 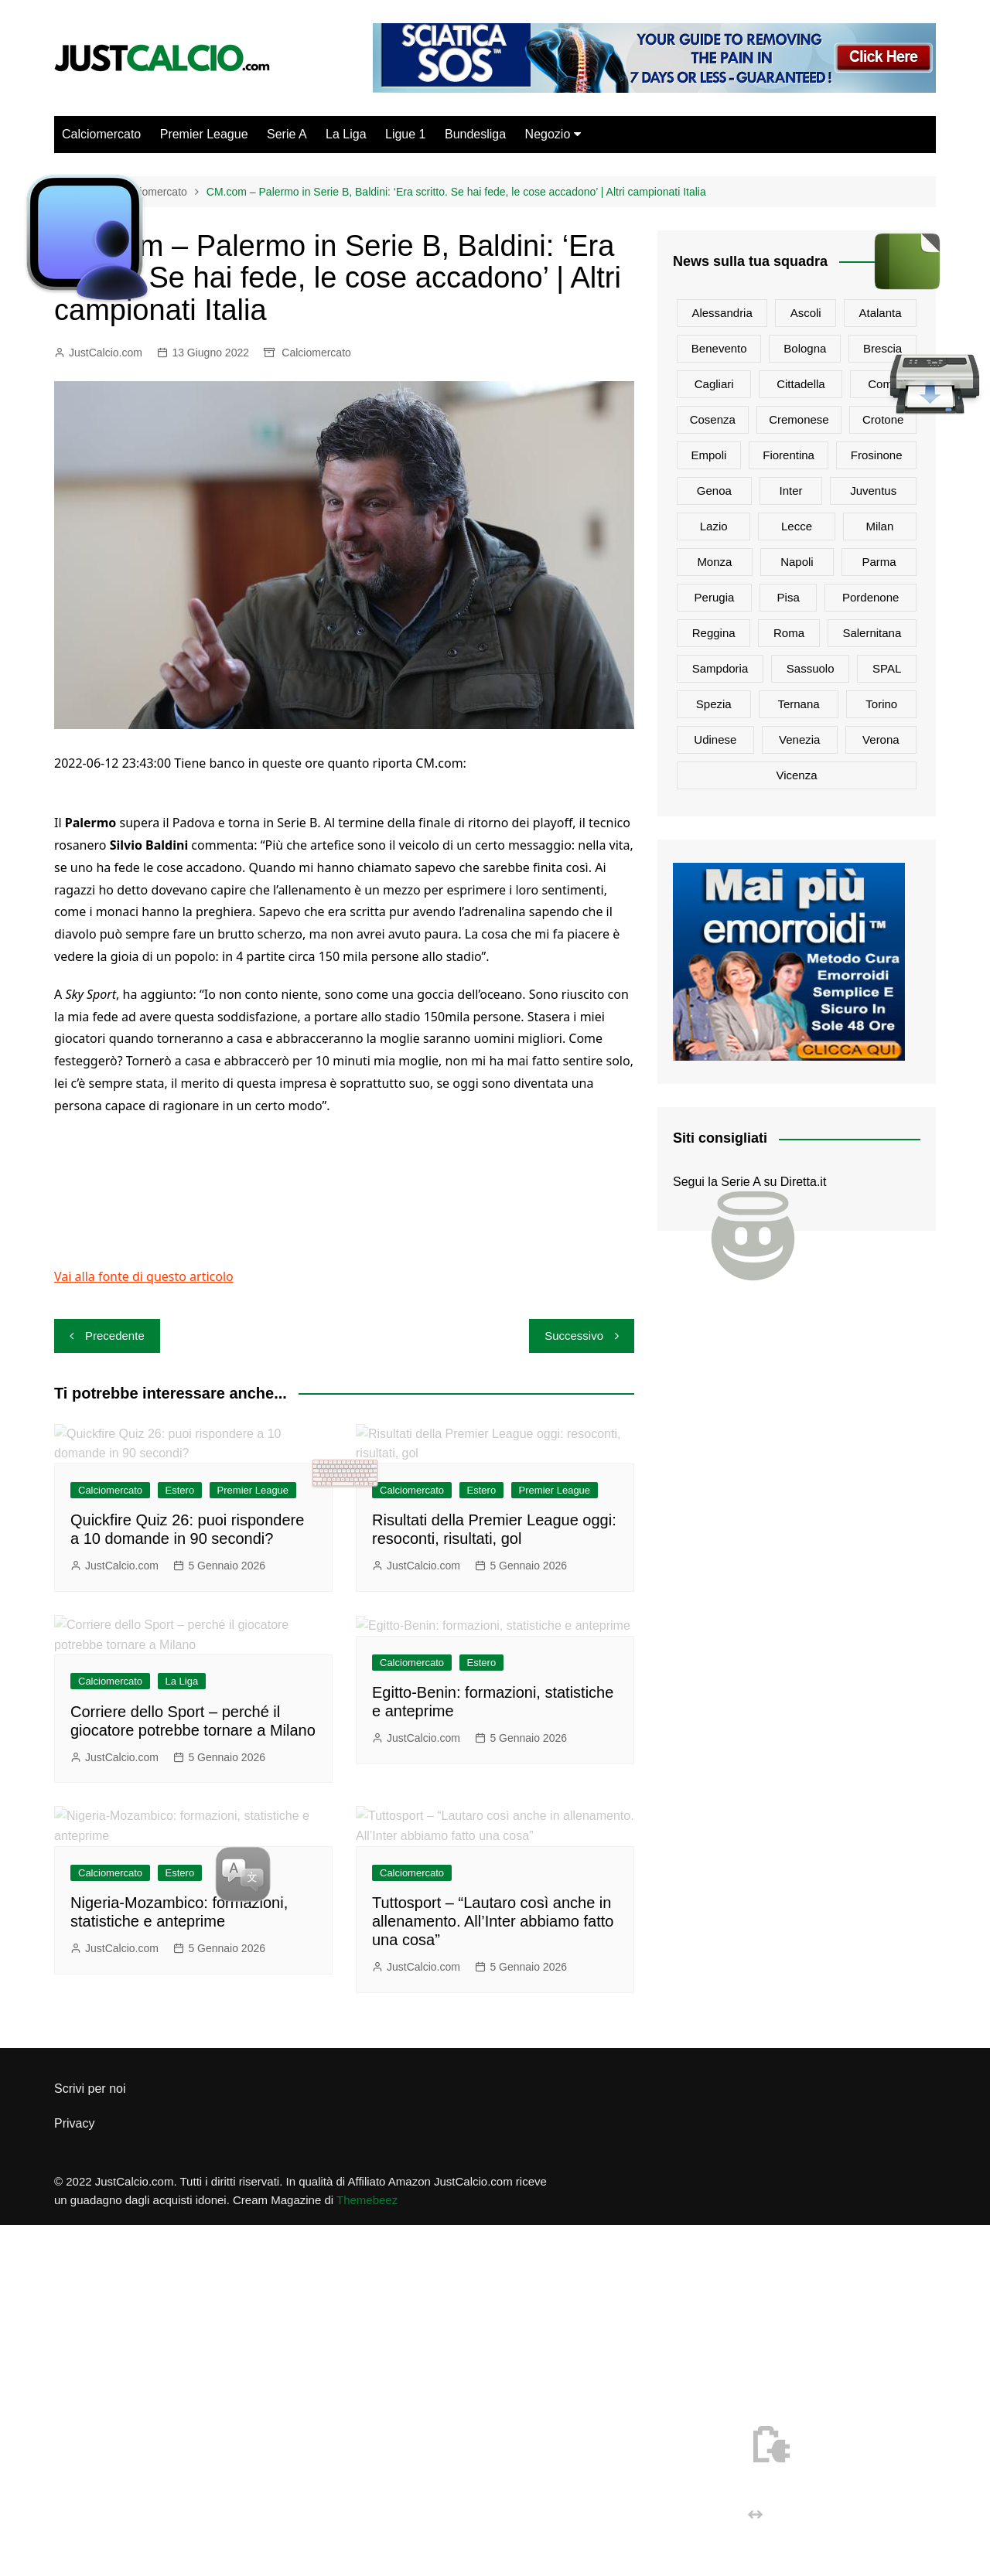 What do you see at coordinates (907, 259) in the screenshot?
I see `change desktop wallpaper settings` at bounding box center [907, 259].